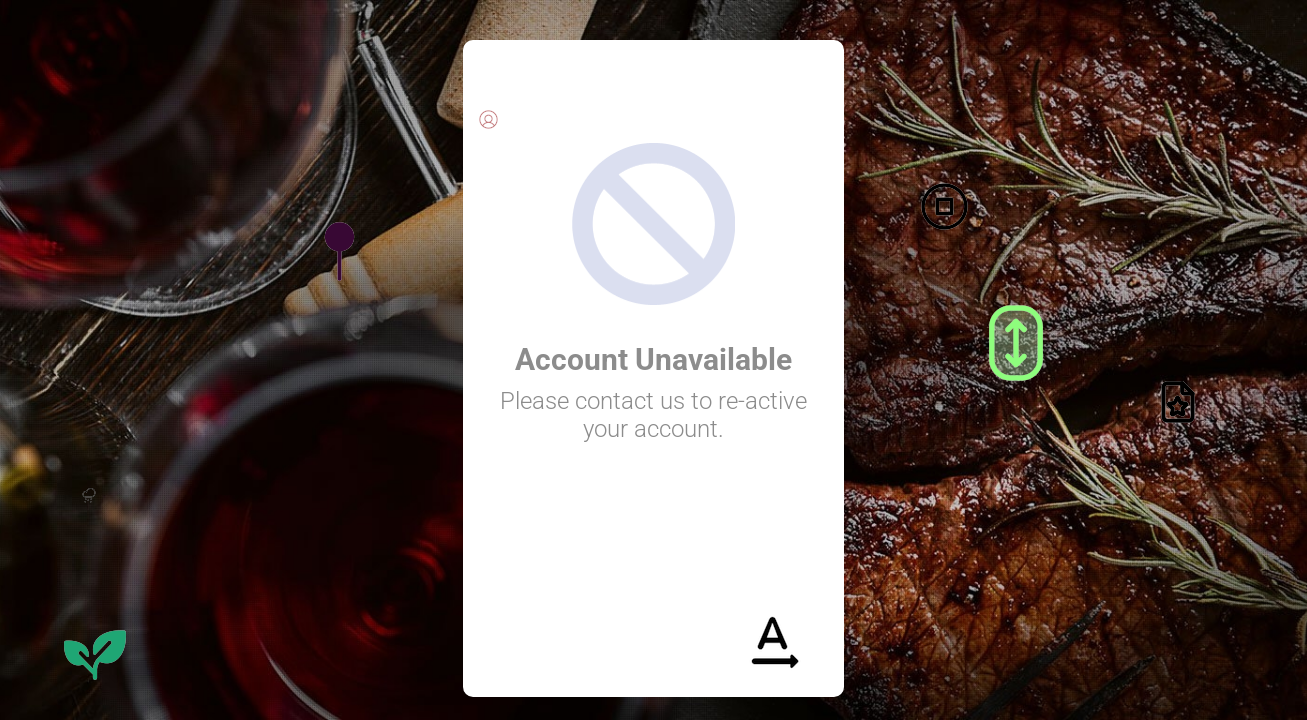 This screenshot has height=720, width=1307. Describe the element at coordinates (89, 495) in the screenshot. I see `indicates snowy weather conditions` at that location.